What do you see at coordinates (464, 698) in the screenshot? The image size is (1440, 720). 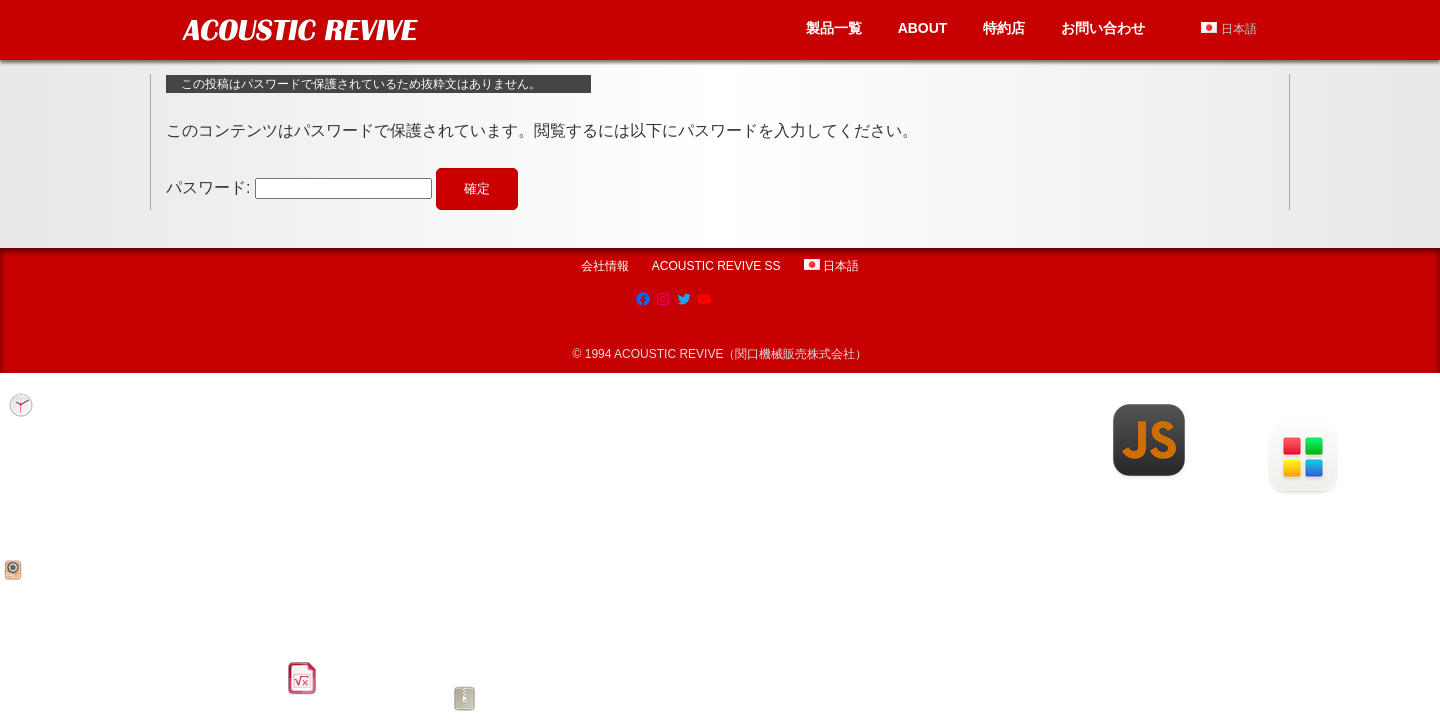 I see `open engrampa archive manager` at bounding box center [464, 698].